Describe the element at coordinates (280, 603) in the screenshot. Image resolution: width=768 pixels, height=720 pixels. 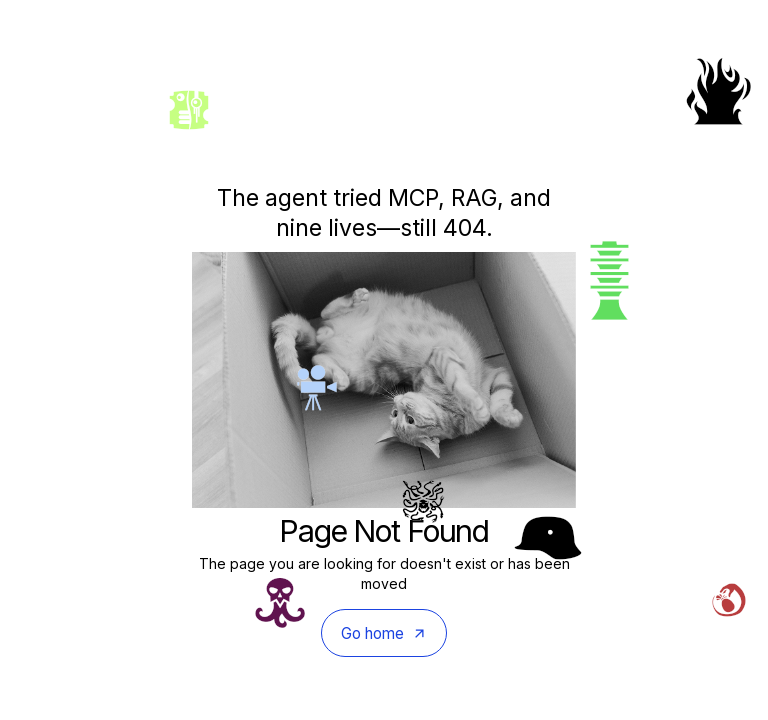
I see `select cthulhu or eldritch horror faction` at that location.